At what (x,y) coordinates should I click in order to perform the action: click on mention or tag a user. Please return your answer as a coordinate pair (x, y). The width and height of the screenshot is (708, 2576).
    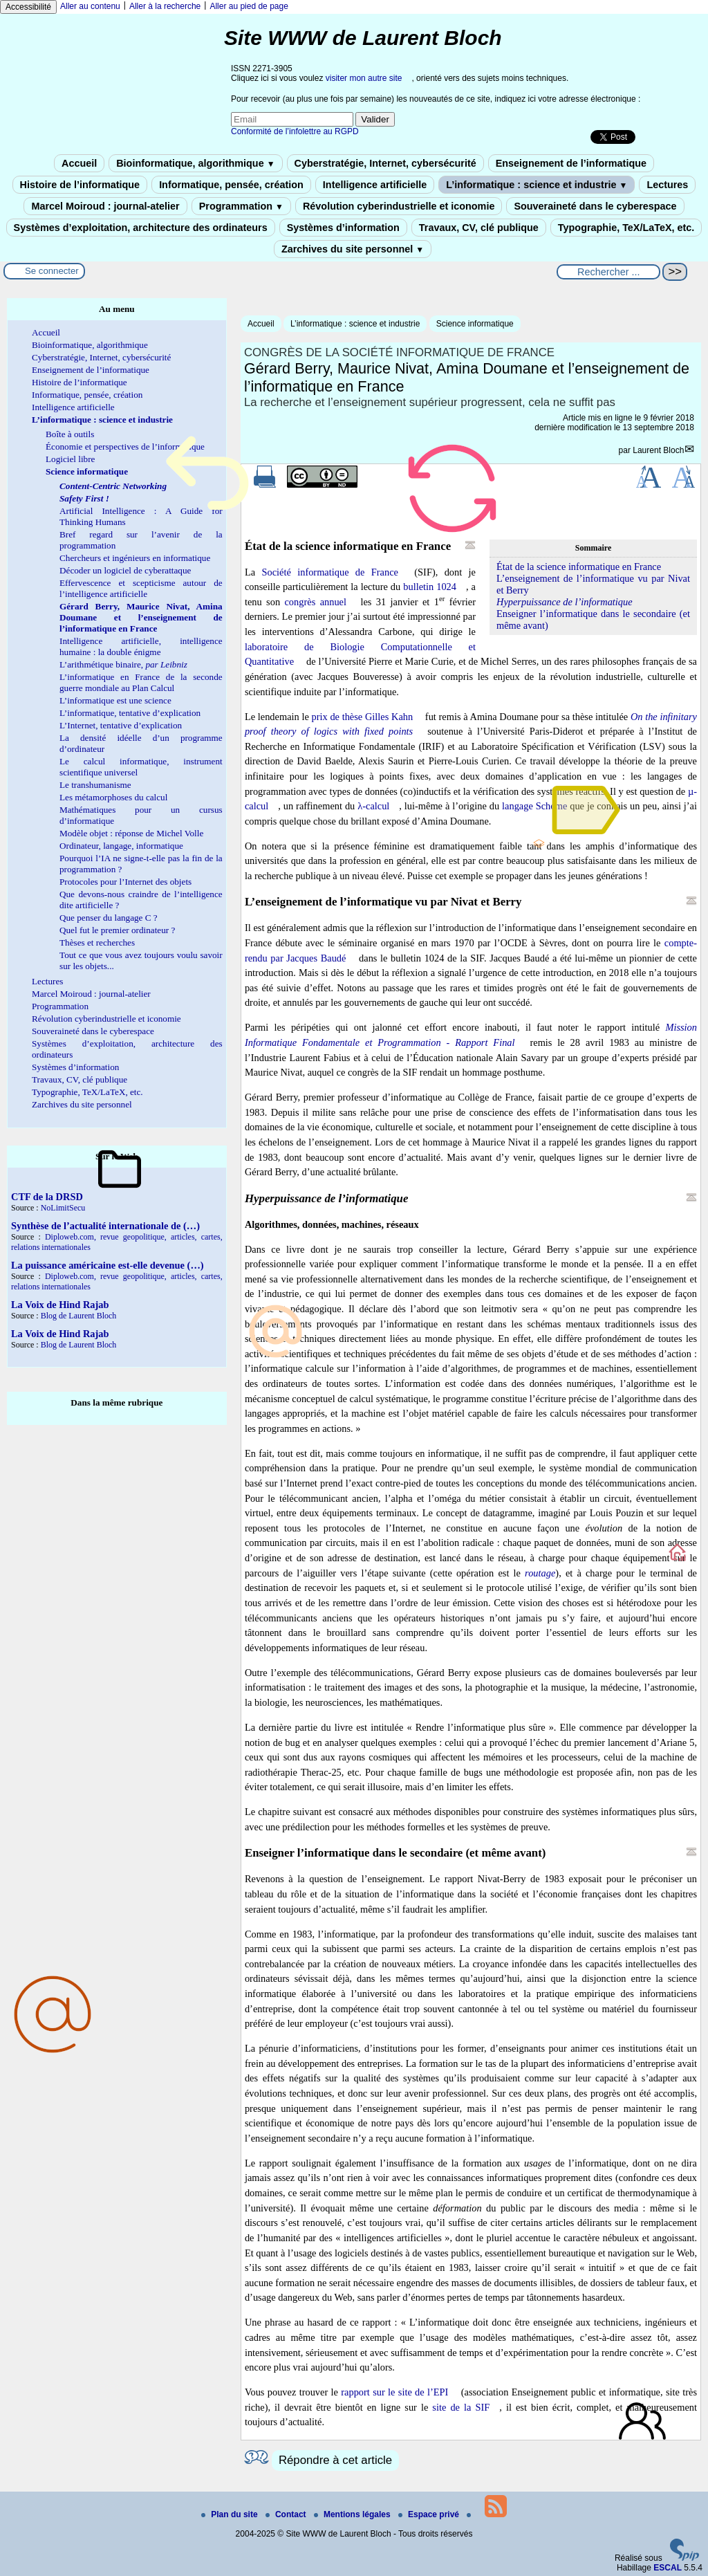
    Looking at the image, I should click on (275, 1331).